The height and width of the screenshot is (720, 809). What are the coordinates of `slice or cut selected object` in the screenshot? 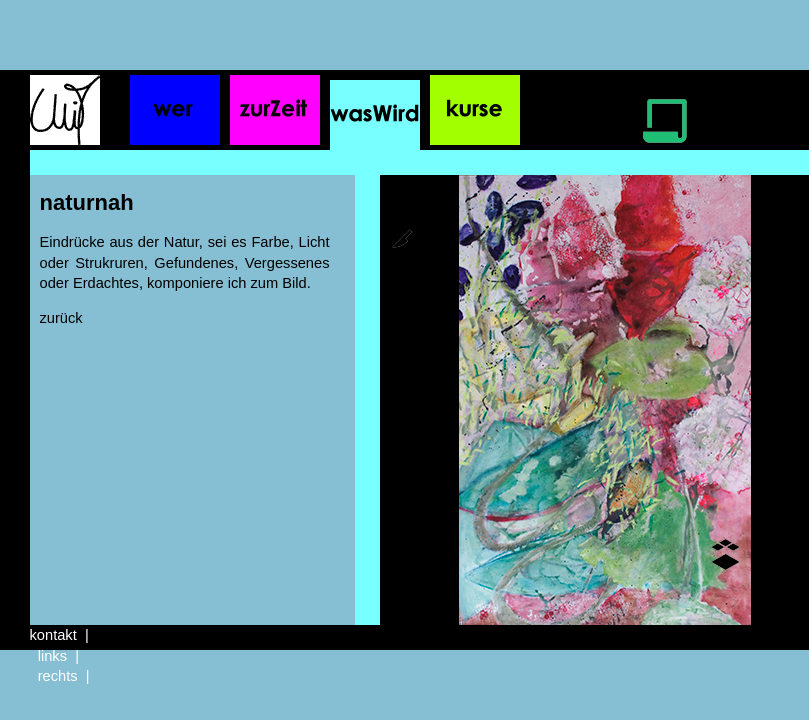 It's located at (403, 238).